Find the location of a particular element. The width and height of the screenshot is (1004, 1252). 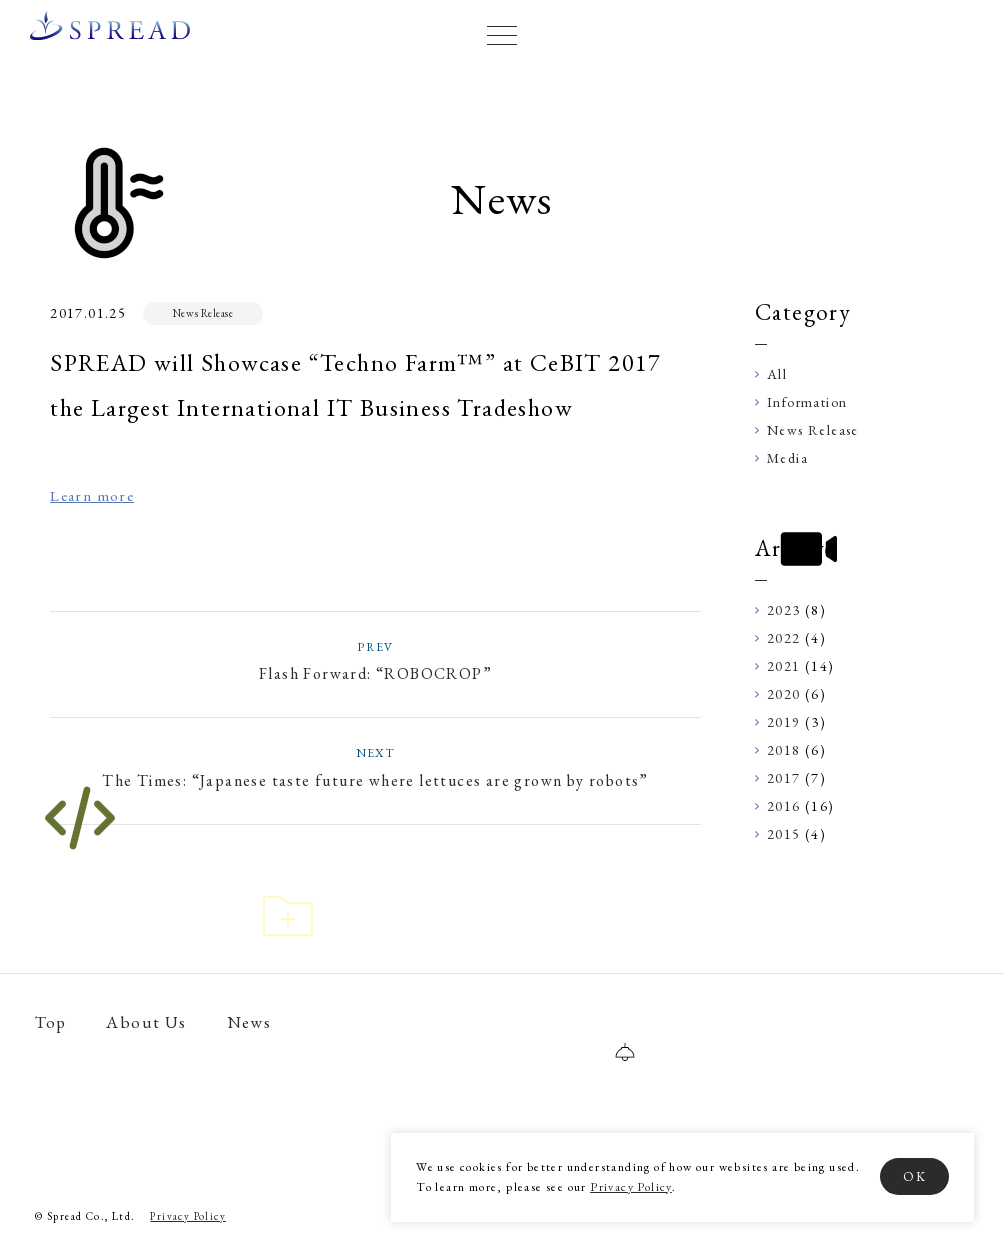

toggle pendant light on/off is located at coordinates (625, 1053).